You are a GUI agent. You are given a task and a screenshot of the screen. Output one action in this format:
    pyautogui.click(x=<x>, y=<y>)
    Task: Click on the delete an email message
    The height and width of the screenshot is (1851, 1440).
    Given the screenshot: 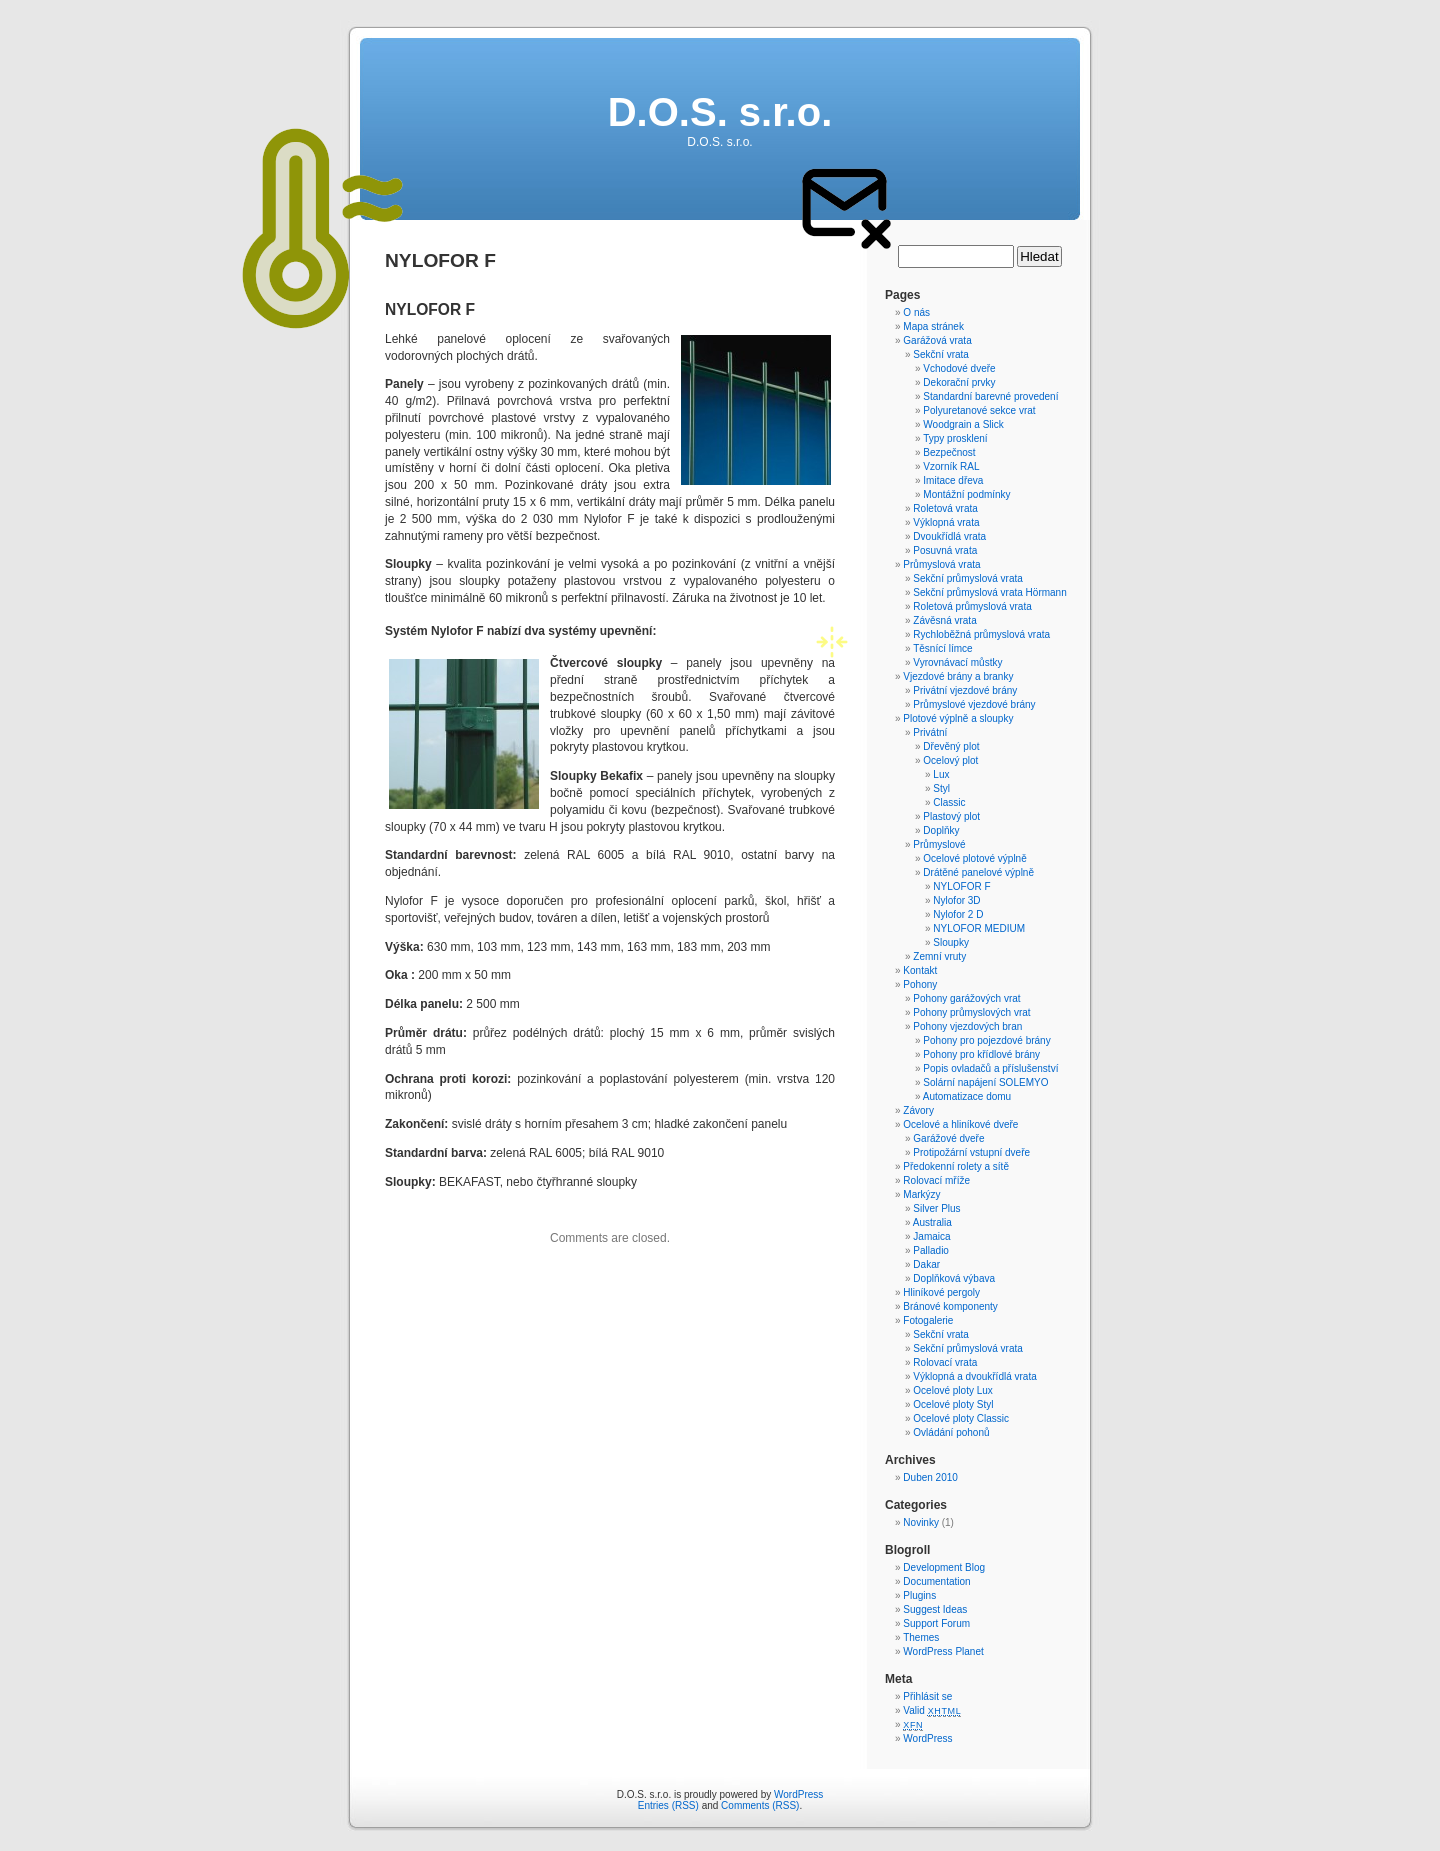 What is the action you would take?
    pyautogui.click(x=844, y=202)
    